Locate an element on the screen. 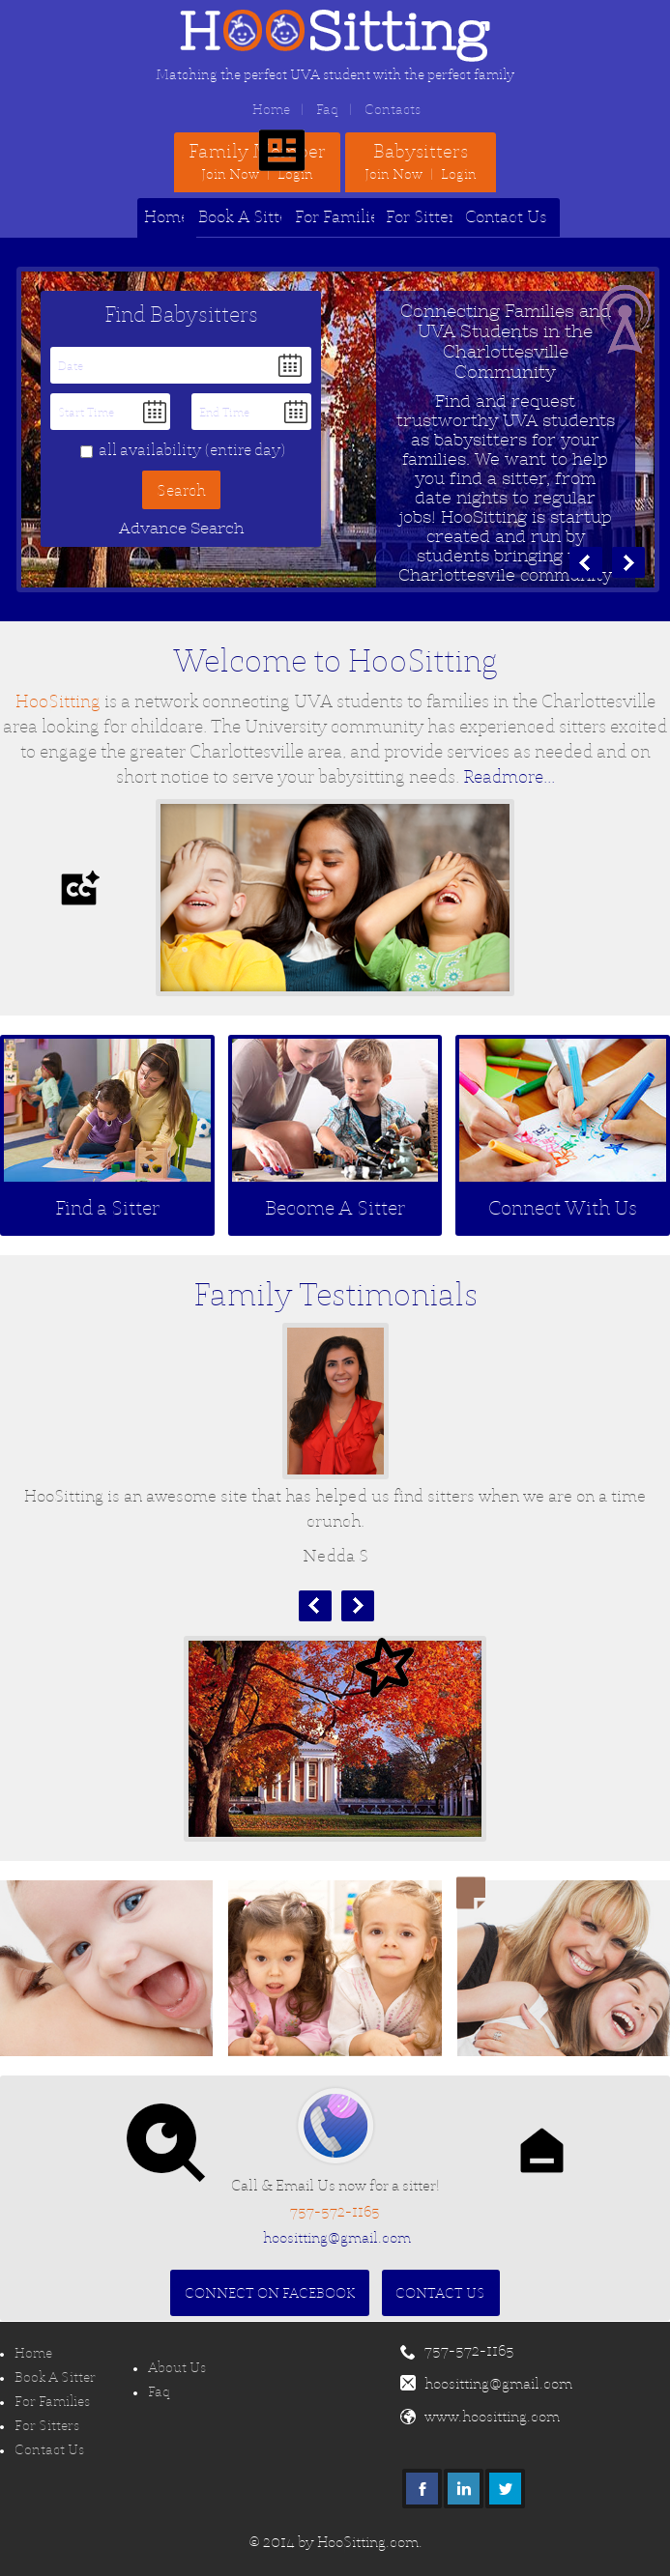 The width and height of the screenshot is (670, 2576). navigate to home screen is located at coordinates (541, 2151).